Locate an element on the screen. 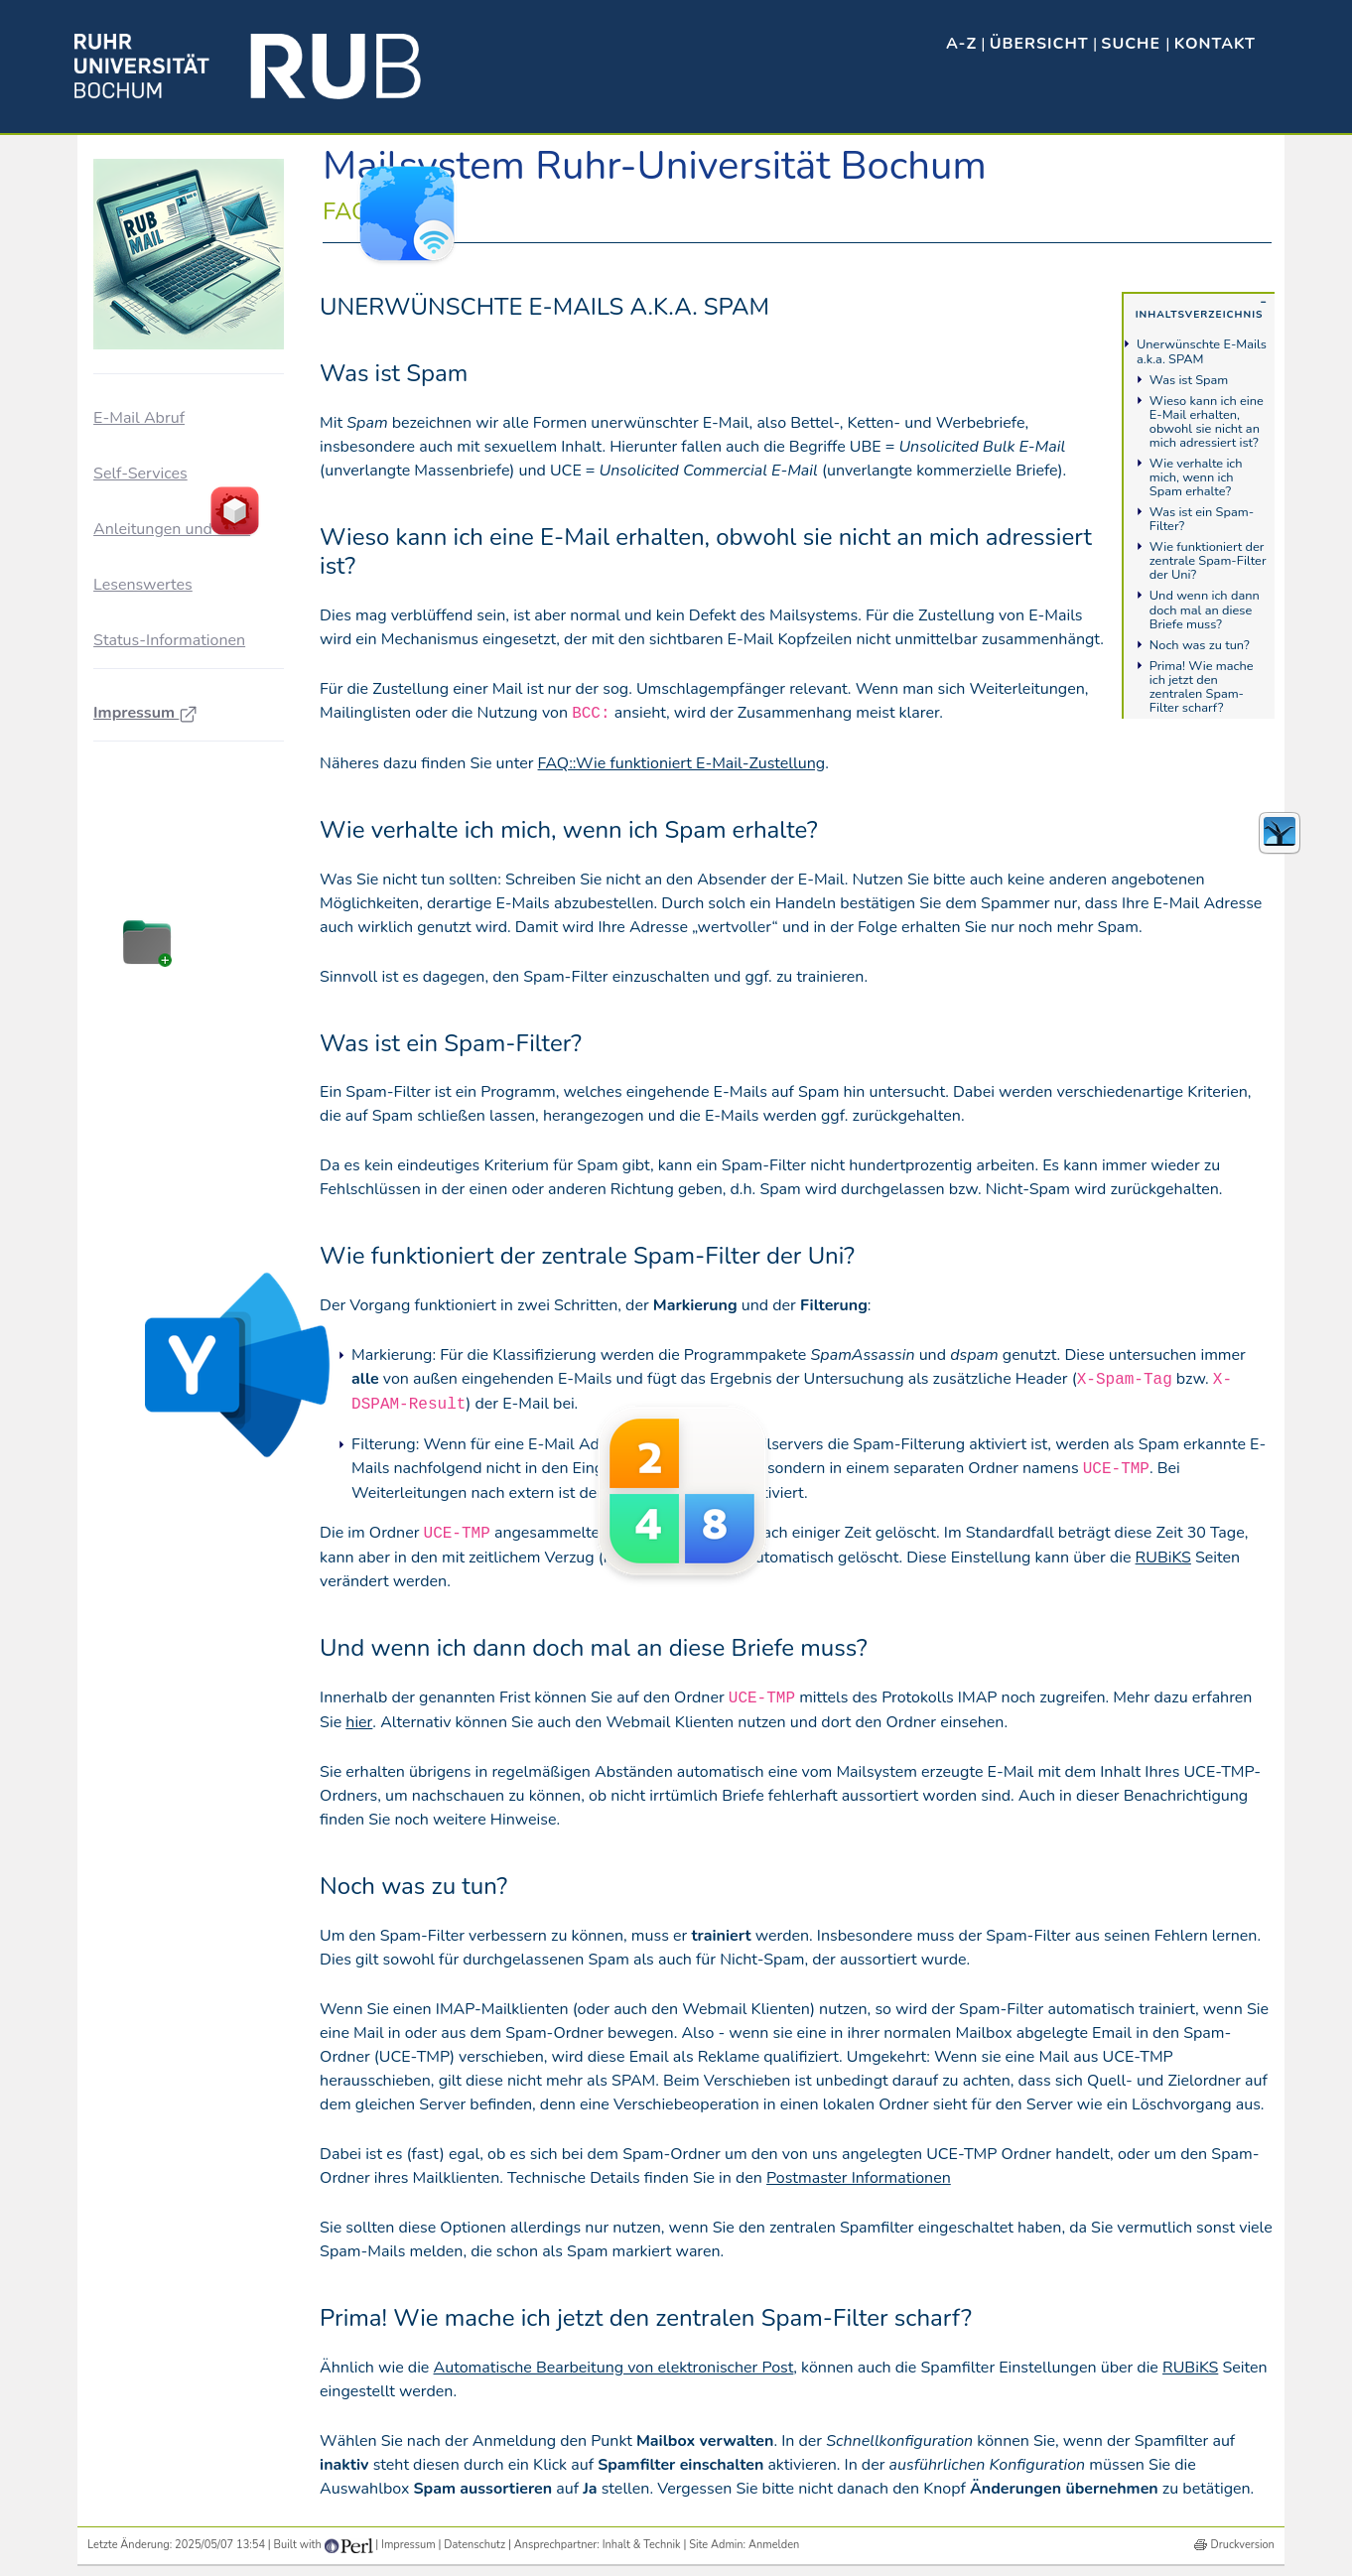  open yammer enterprise social network is located at coordinates (239, 1365).